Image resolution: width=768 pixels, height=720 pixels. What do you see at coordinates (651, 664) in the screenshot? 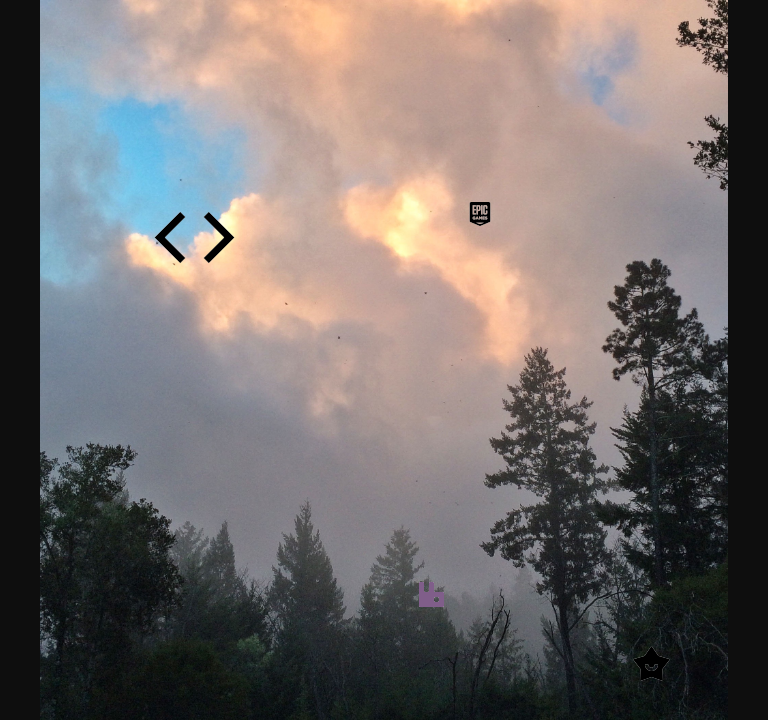
I see `indicates a favorite or starred item with positive feedback` at bounding box center [651, 664].